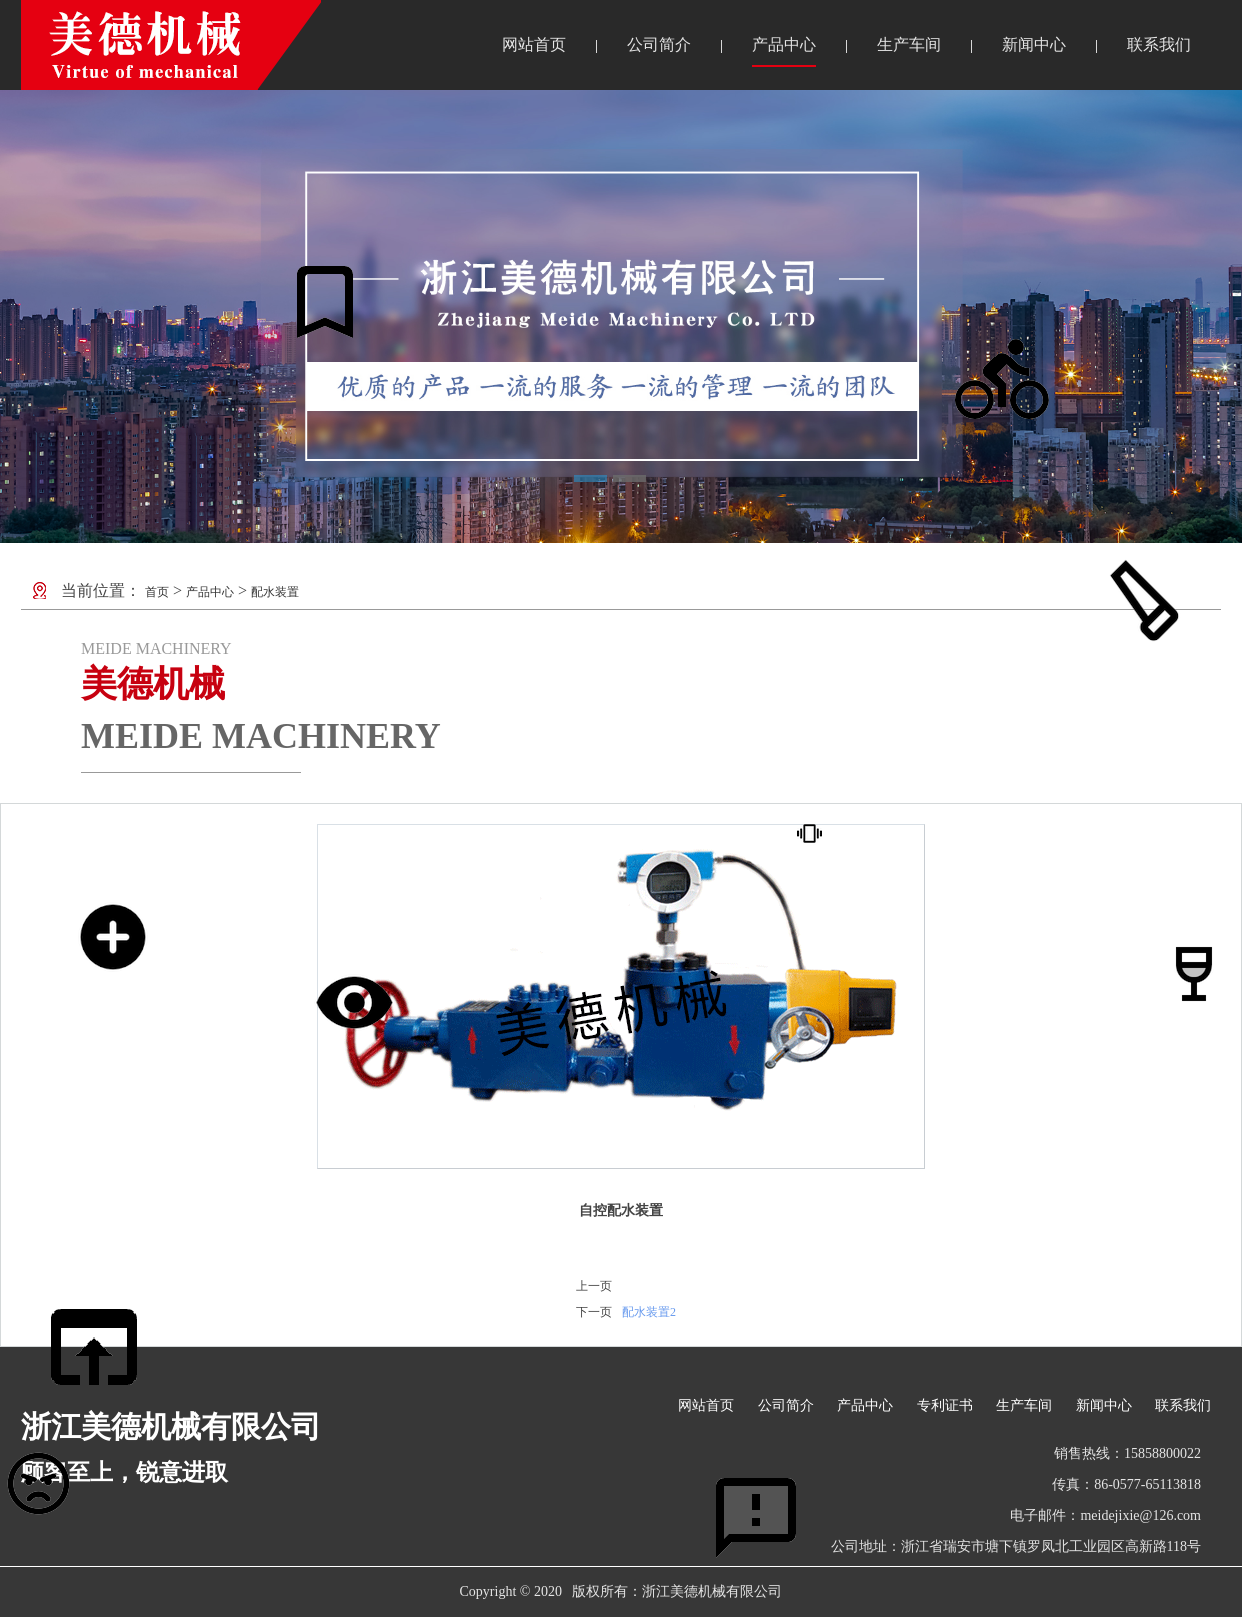  Describe the element at coordinates (809, 833) in the screenshot. I see `enable vibration mode for notifications` at that location.